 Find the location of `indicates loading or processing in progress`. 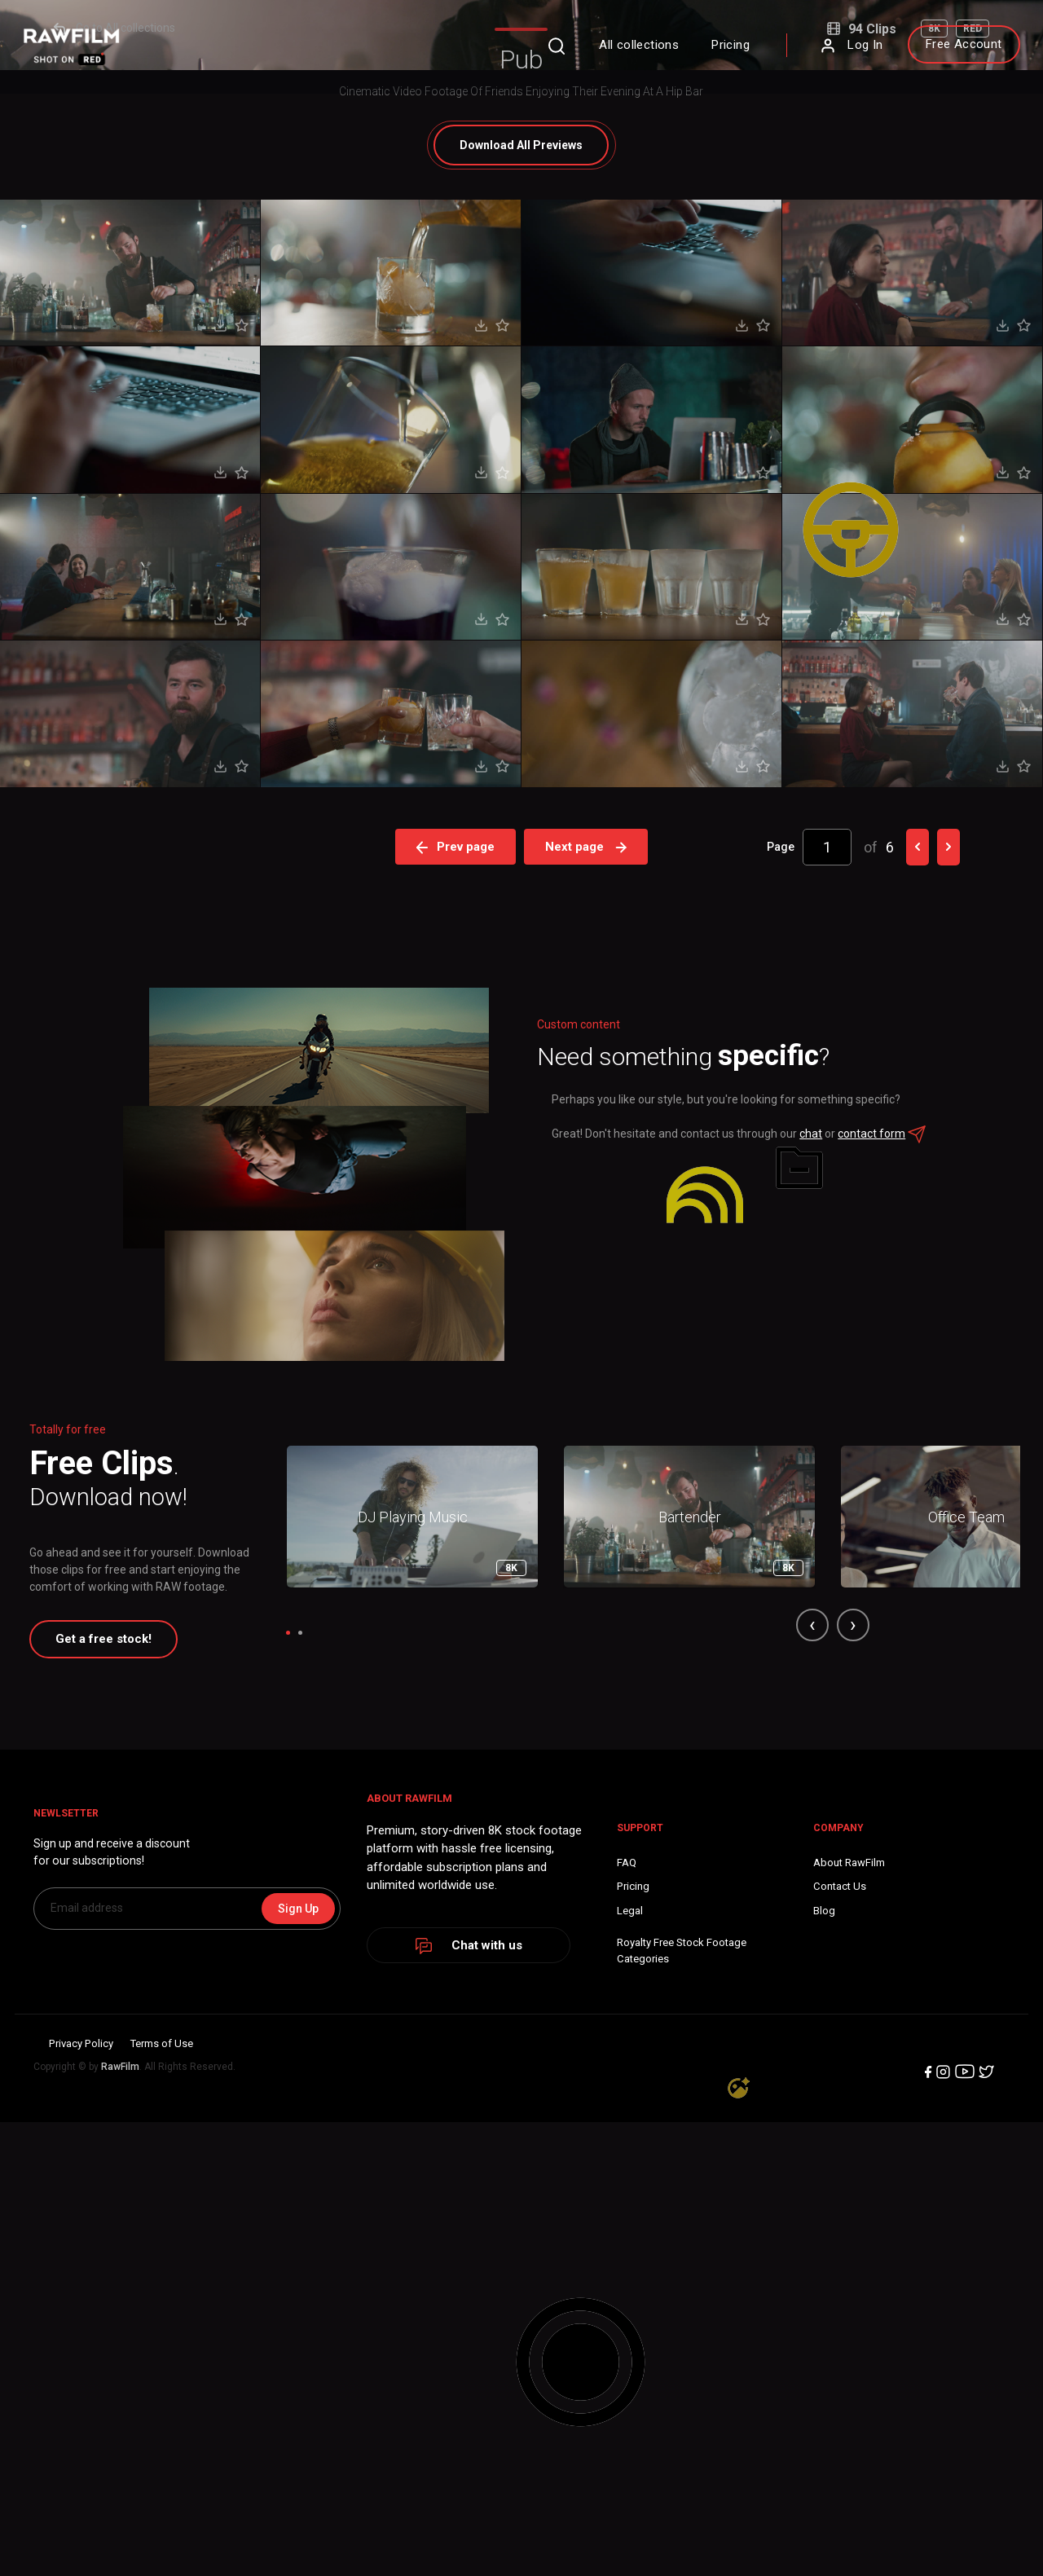

indicates loading or processing in progress is located at coordinates (580, 2362).